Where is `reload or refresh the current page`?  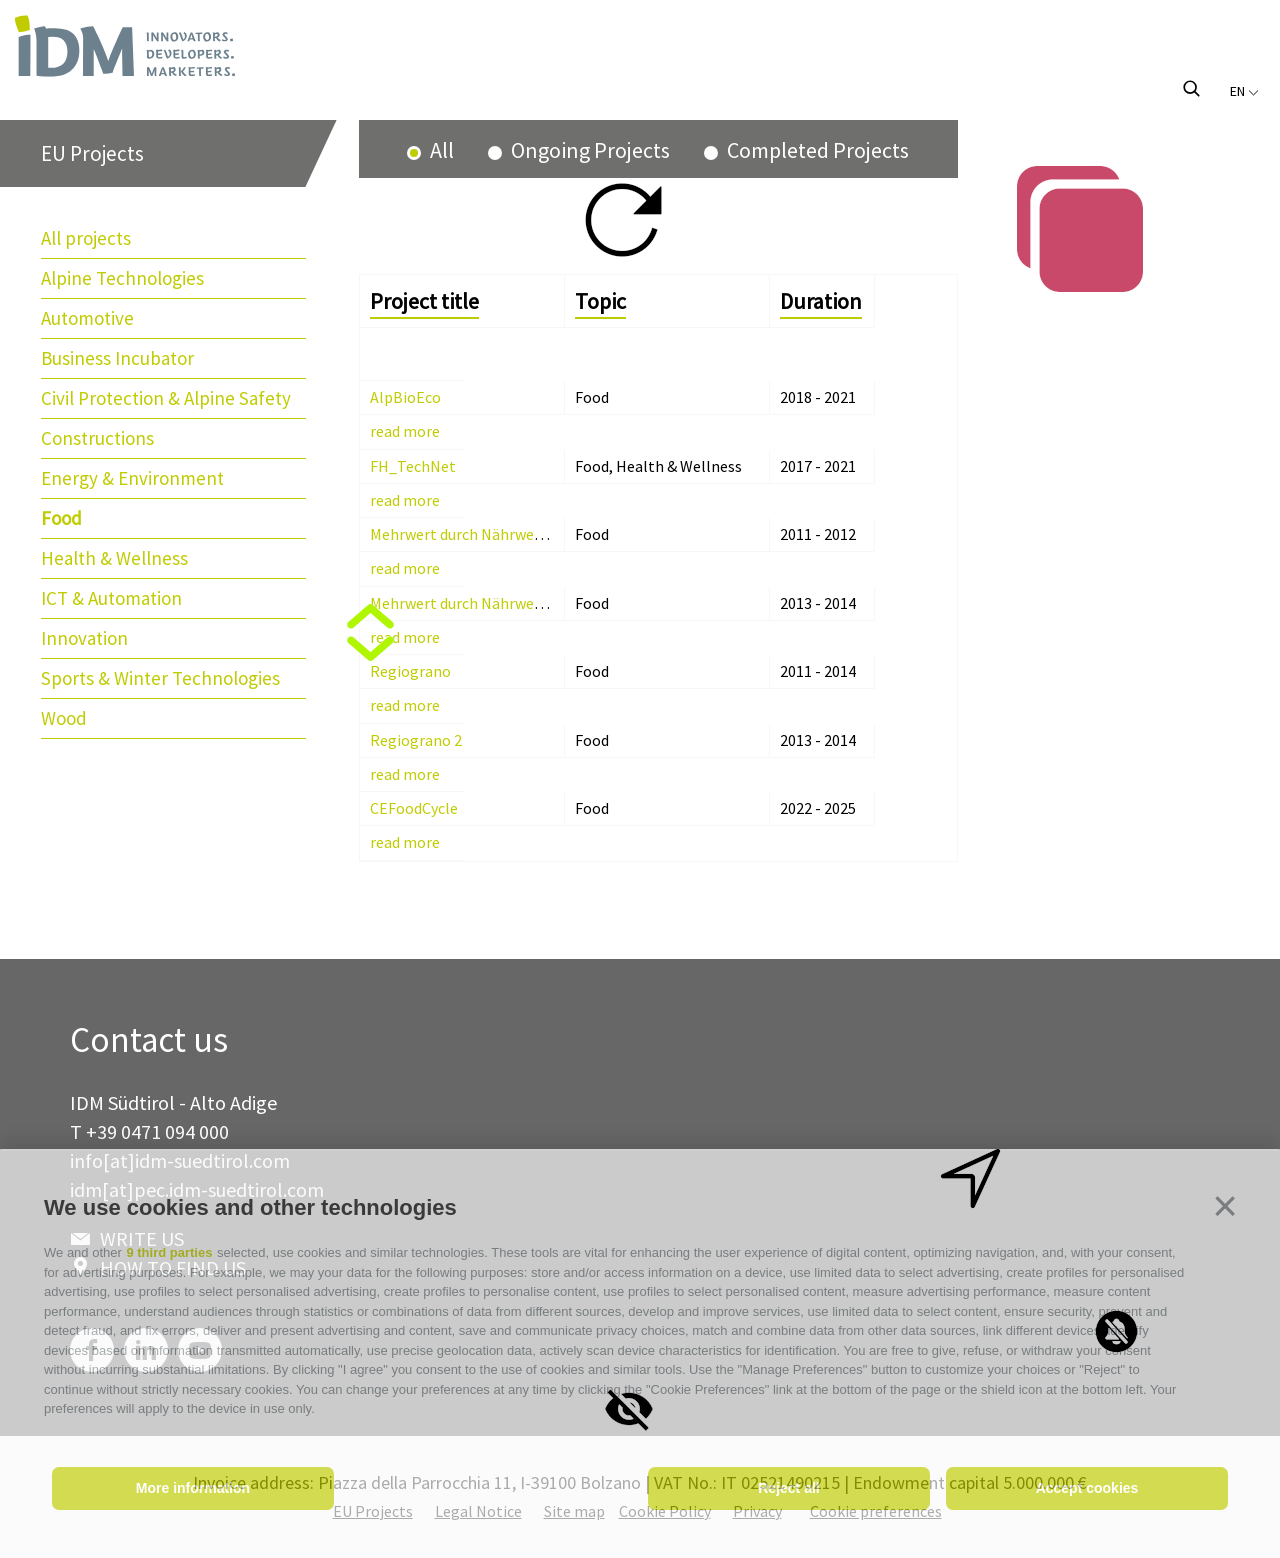
reload or refresh the current page is located at coordinates (625, 220).